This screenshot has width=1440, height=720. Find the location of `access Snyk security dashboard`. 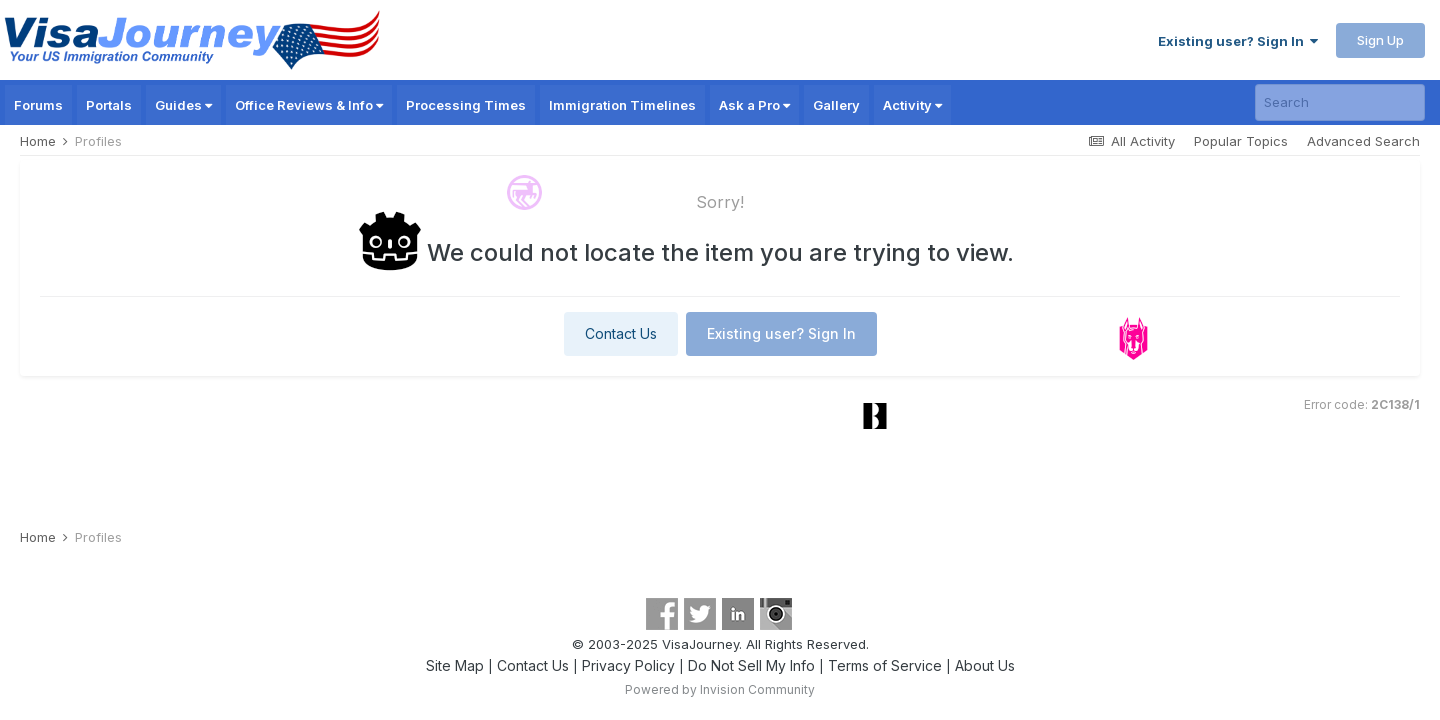

access Snyk security dashboard is located at coordinates (1133, 338).